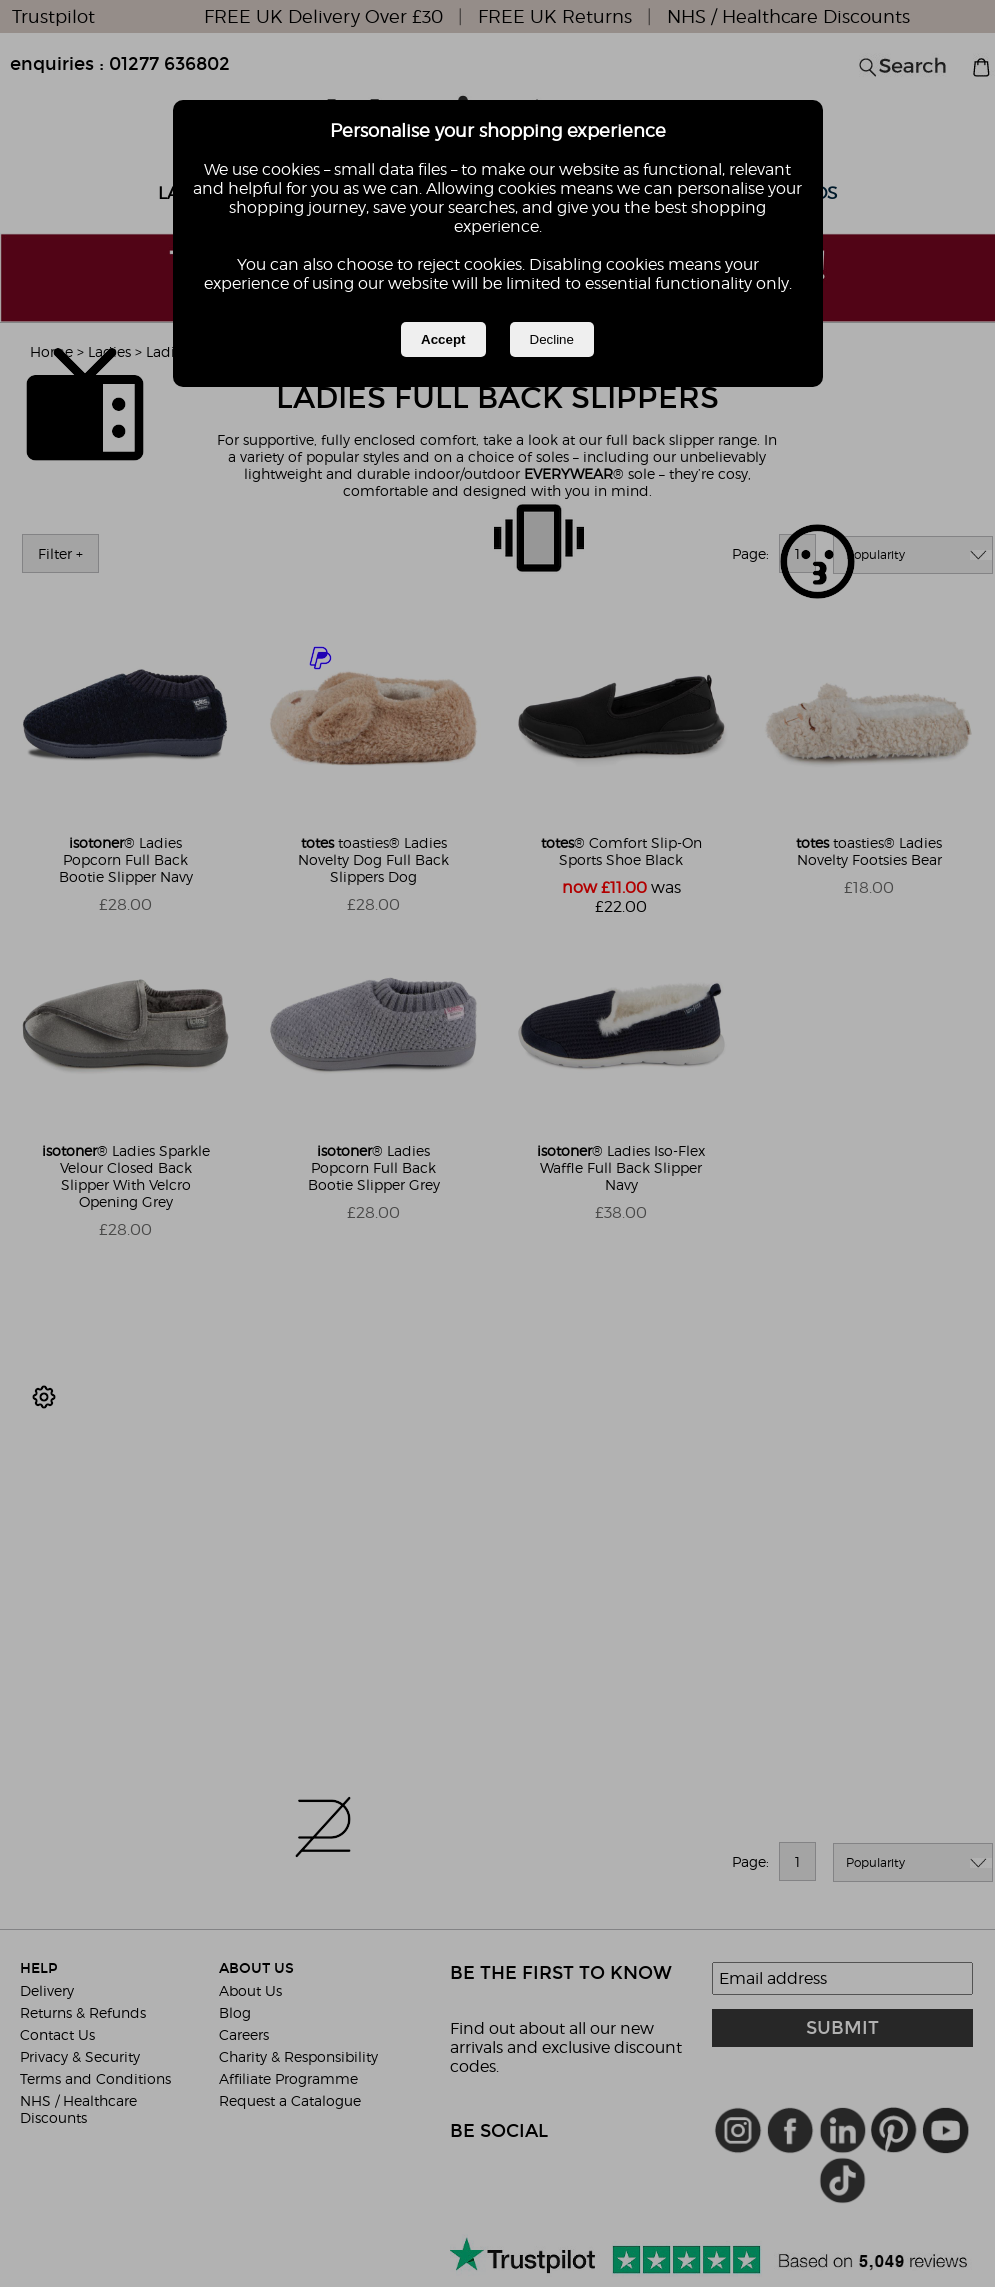 The height and width of the screenshot is (2287, 995). What do you see at coordinates (44, 1397) in the screenshot?
I see `access app or system settings` at bounding box center [44, 1397].